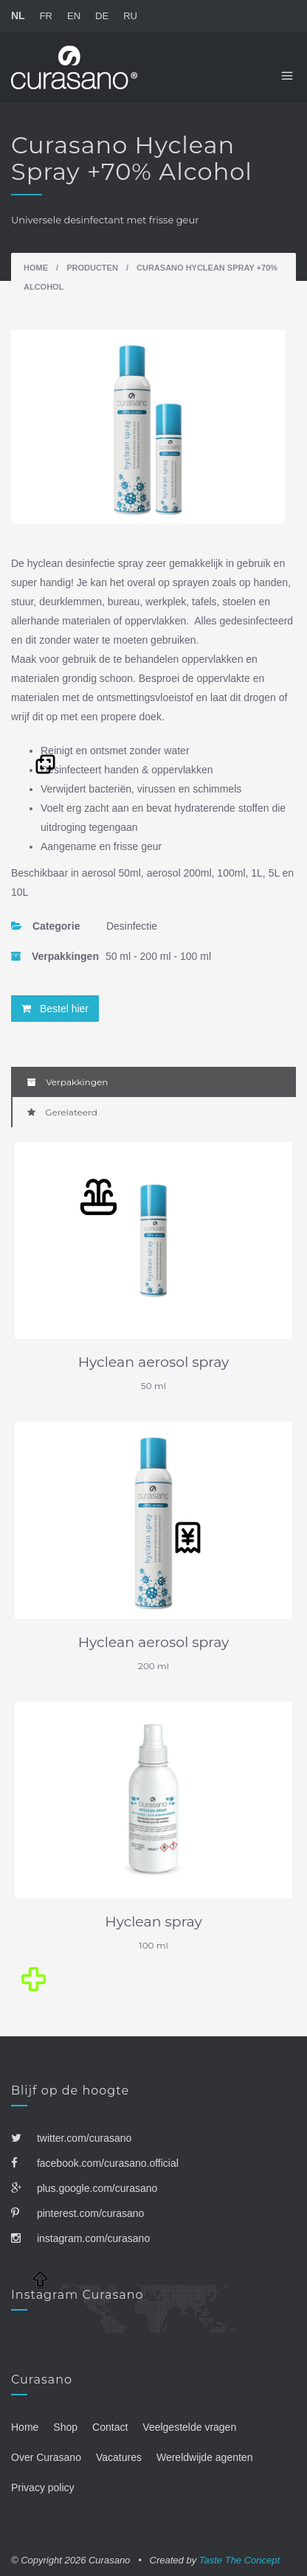  What do you see at coordinates (33, 1979) in the screenshot?
I see `access health or medical information` at bounding box center [33, 1979].